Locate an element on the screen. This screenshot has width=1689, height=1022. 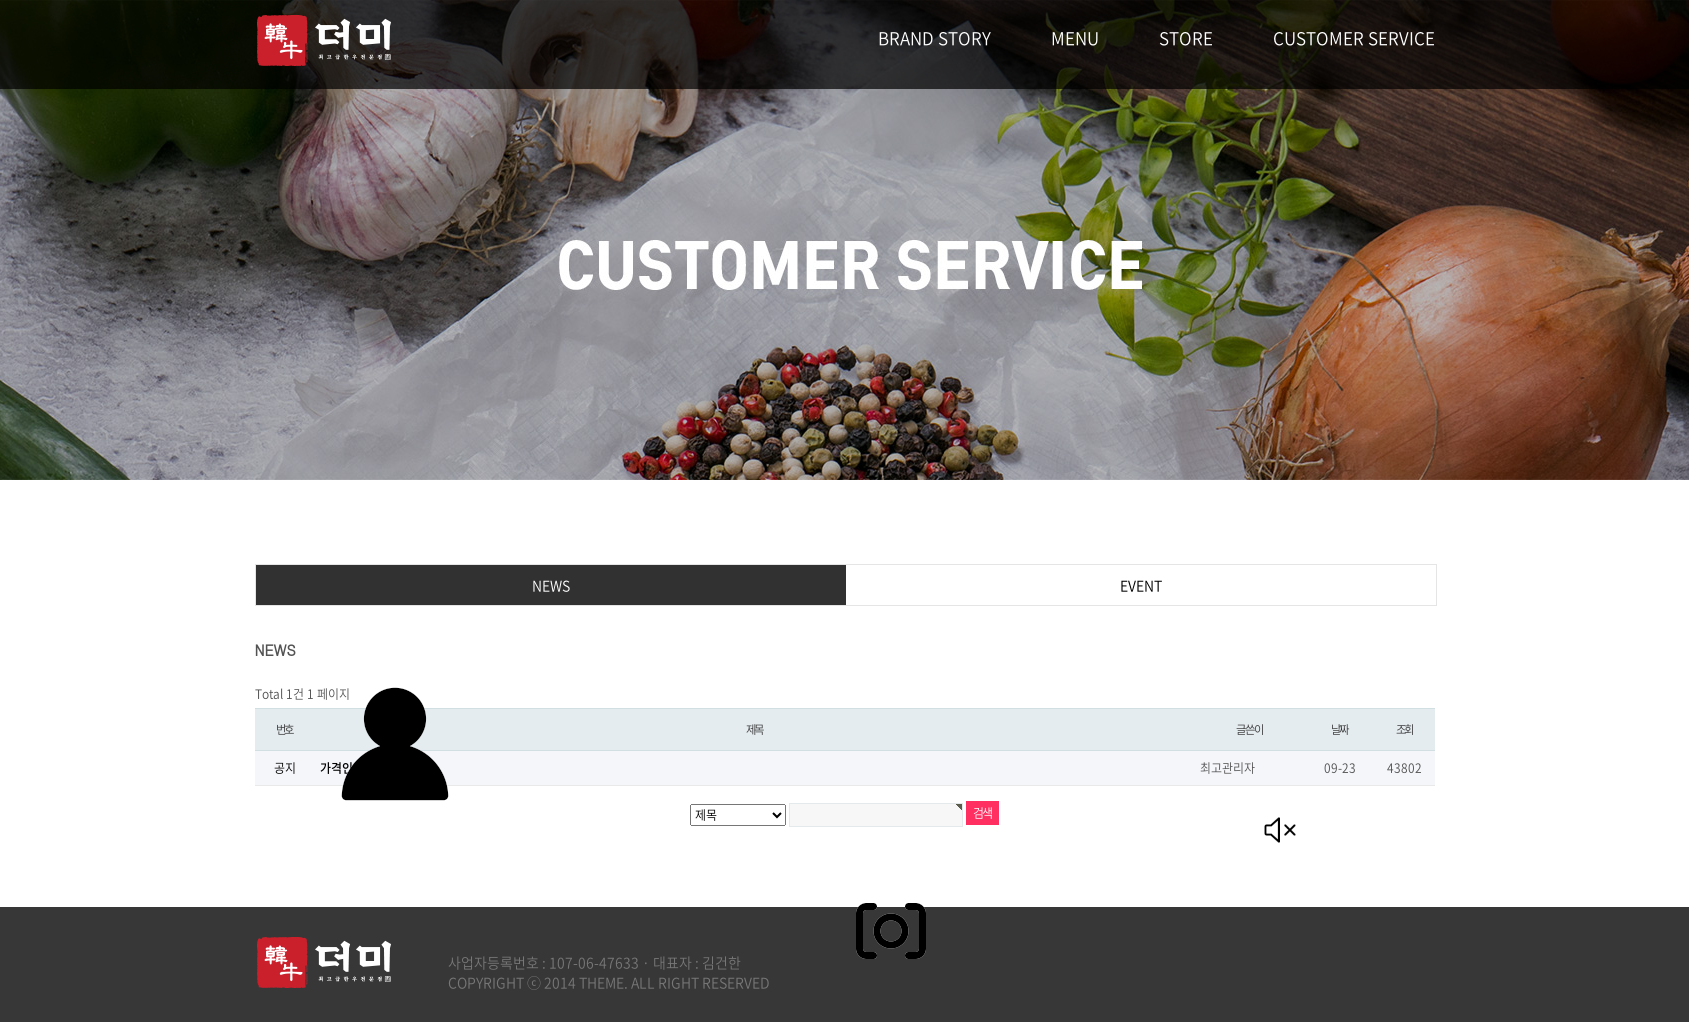
view your profile is located at coordinates (395, 744).